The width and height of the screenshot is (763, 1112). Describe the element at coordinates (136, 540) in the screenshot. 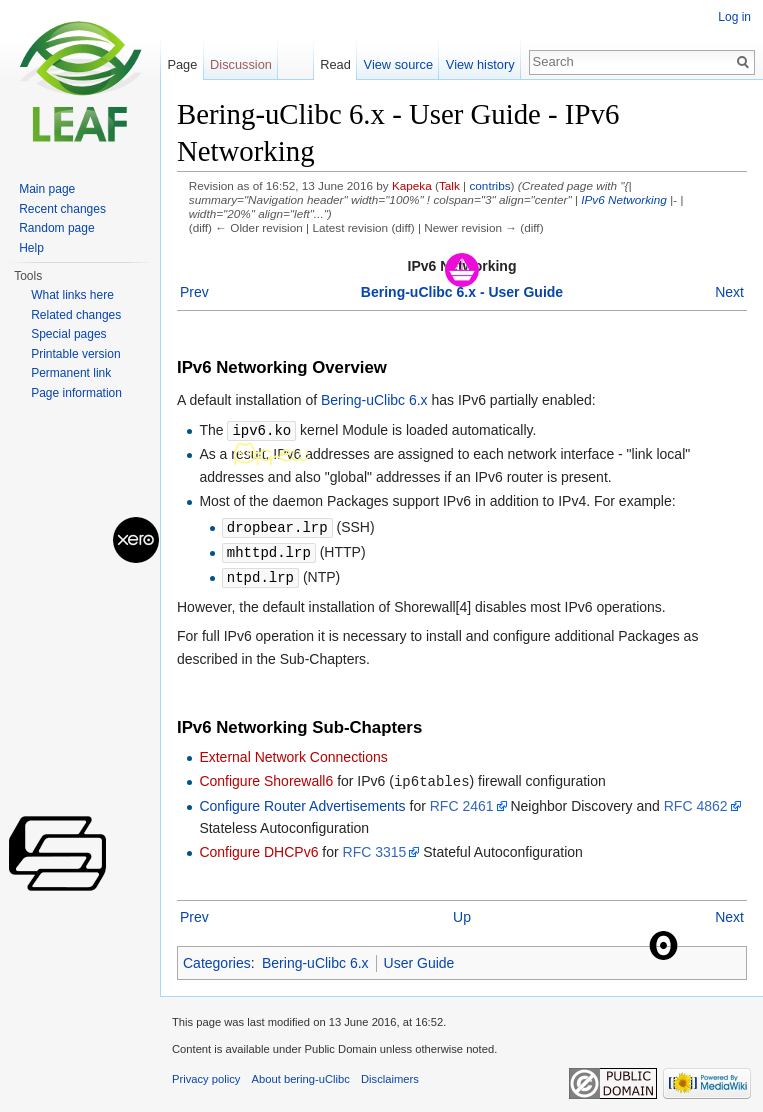

I see `open xero accounting software` at that location.